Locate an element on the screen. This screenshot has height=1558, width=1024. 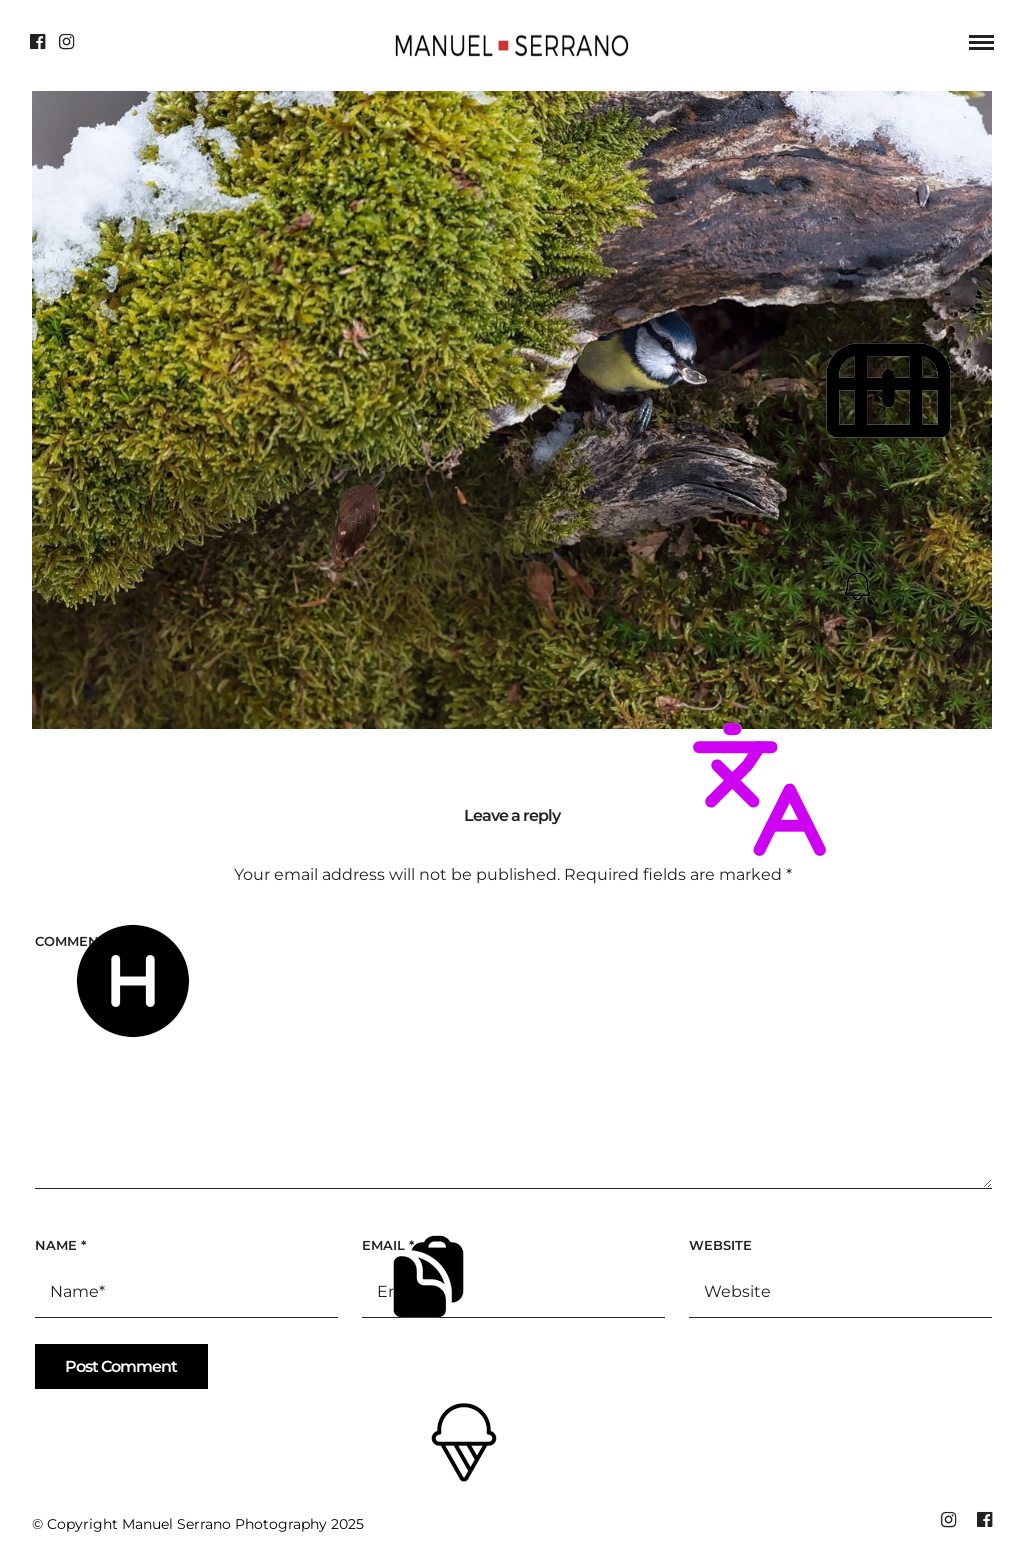
hospital or medical facility indicator is located at coordinates (133, 981).